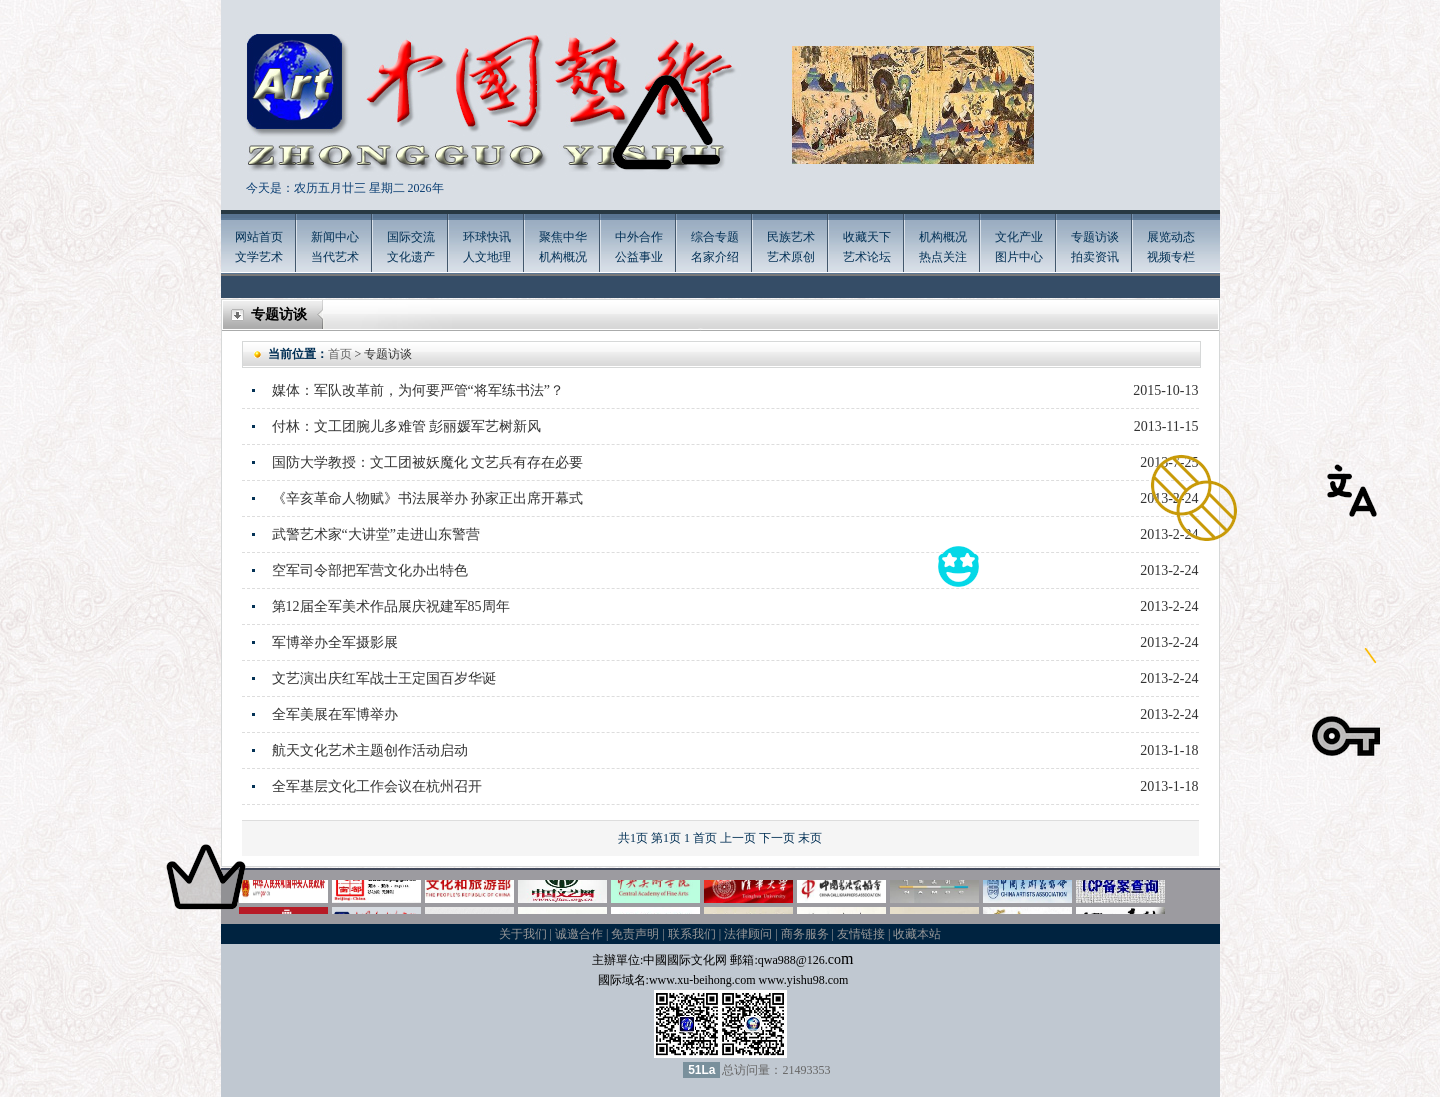 The height and width of the screenshot is (1097, 1440). I want to click on decrease priority or warning level, so click(666, 125).